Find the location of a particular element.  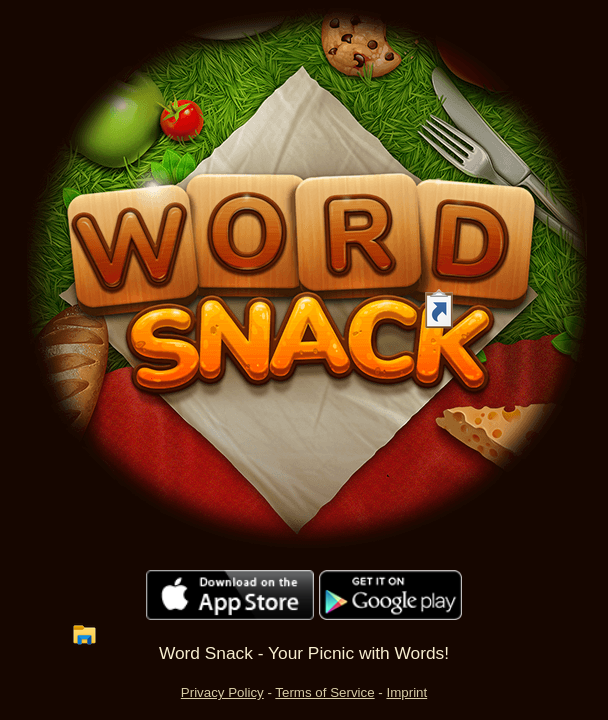

clipboard containing a shortcut or alias is located at coordinates (439, 309).